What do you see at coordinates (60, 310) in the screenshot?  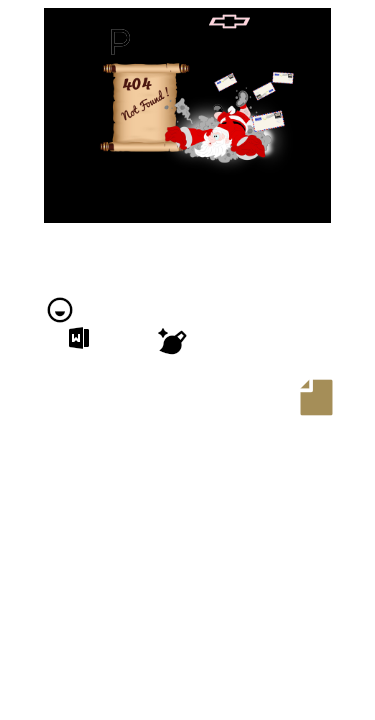 I see `add an emoji or reaction` at bounding box center [60, 310].